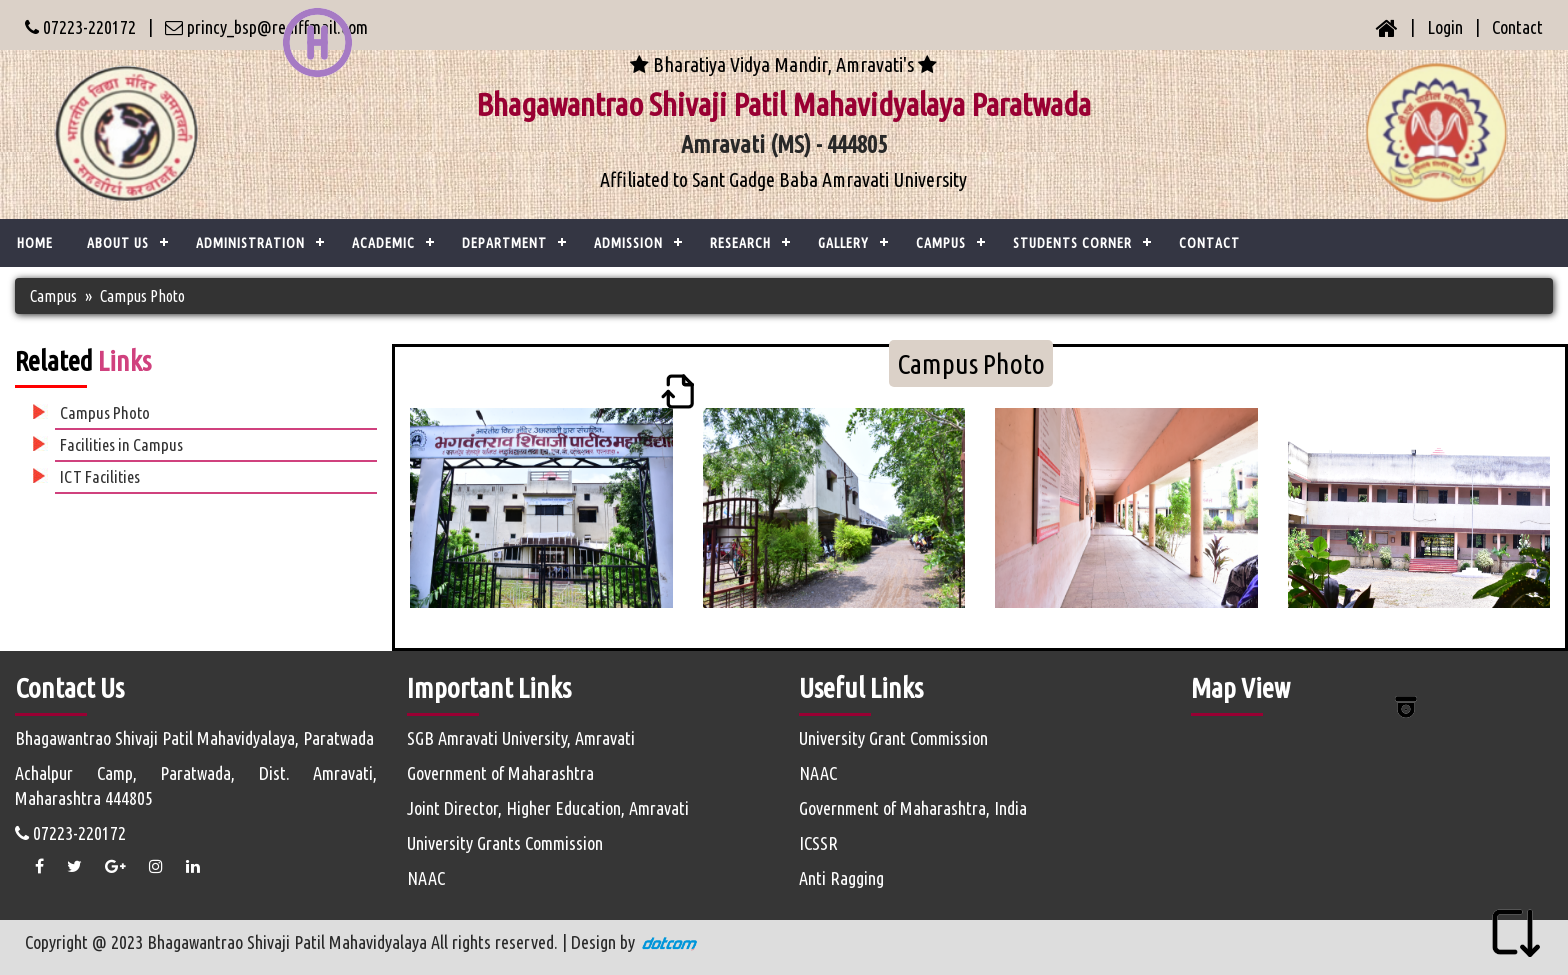 This screenshot has width=1568, height=975. Describe the element at coordinates (1406, 707) in the screenshot. I see `access security camera settings` at that location.